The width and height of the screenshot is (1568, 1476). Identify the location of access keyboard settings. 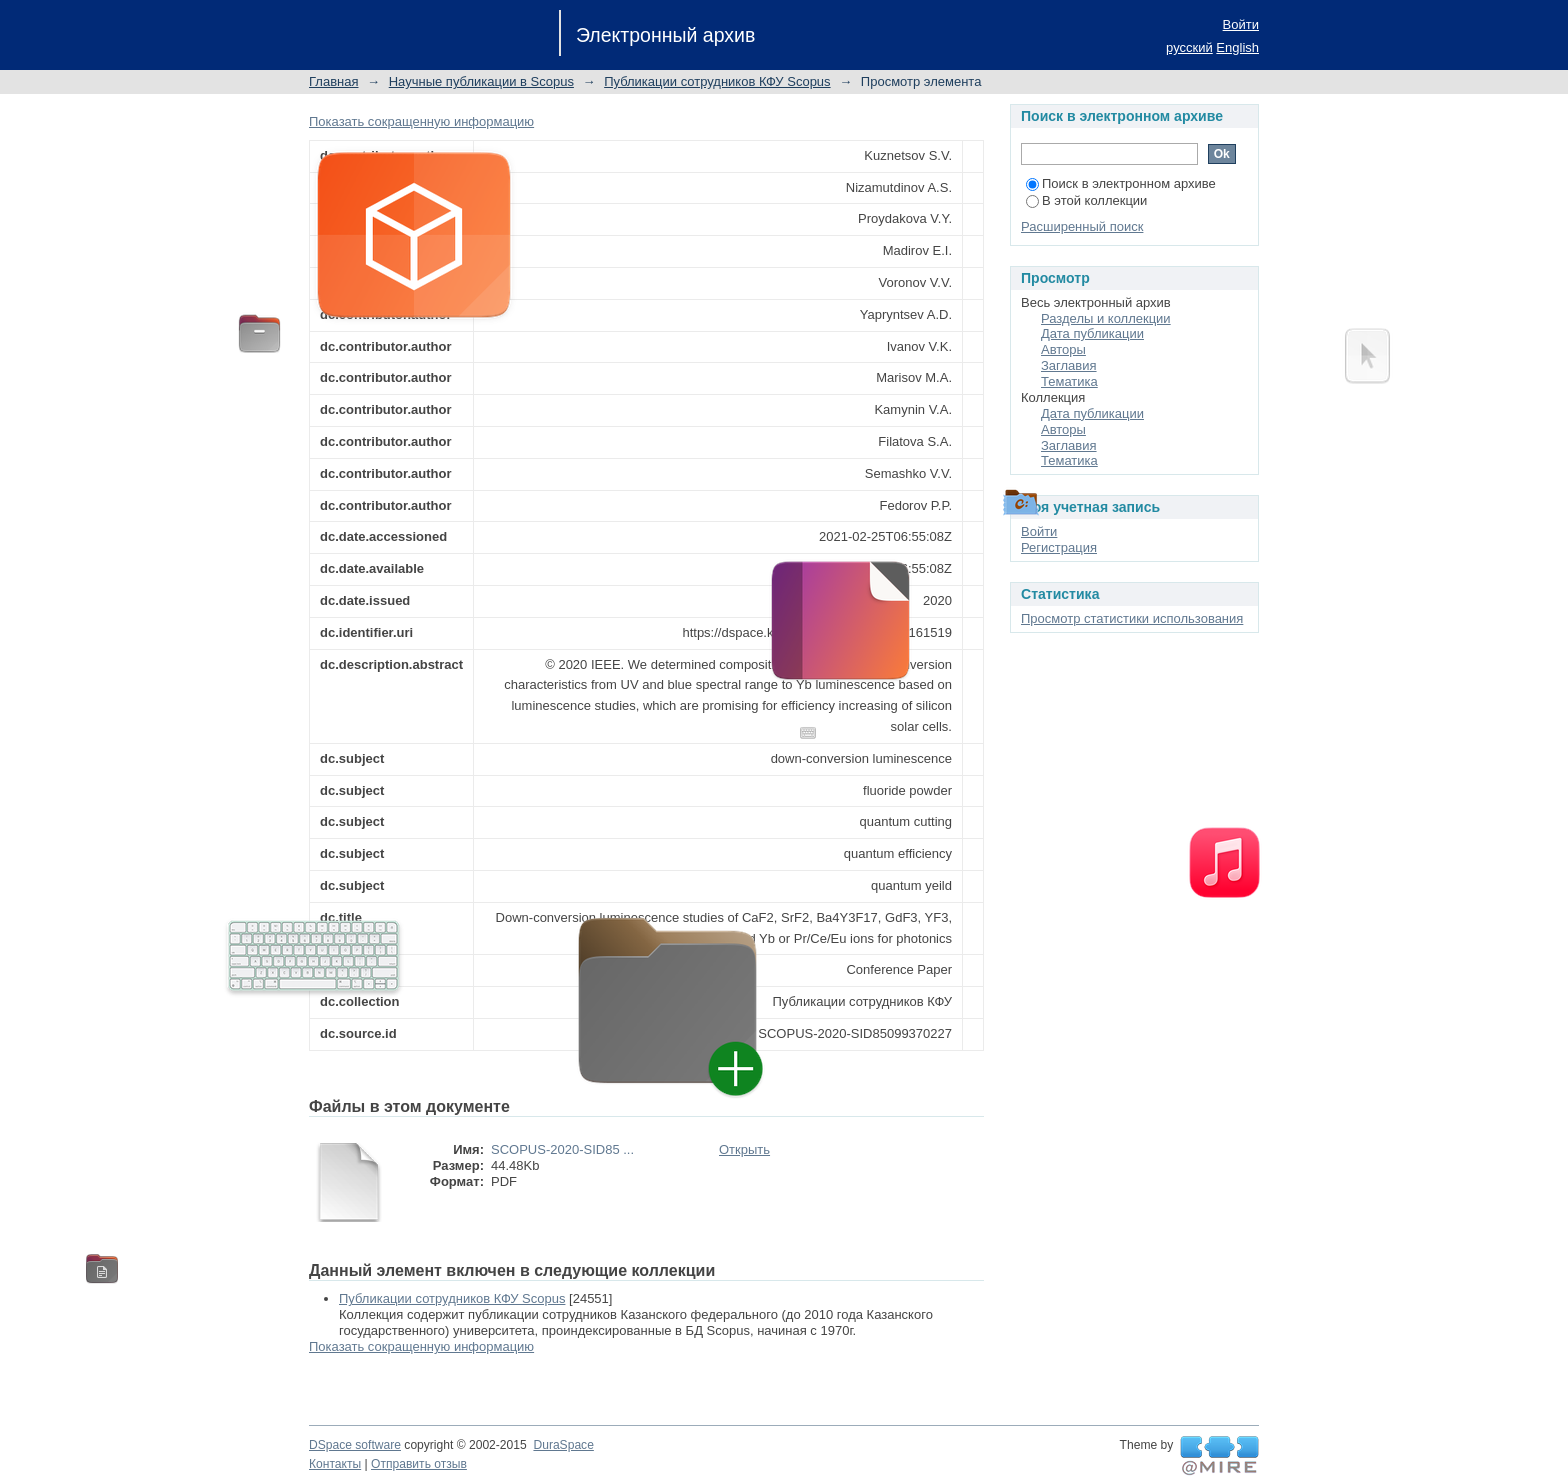
(808, 733).